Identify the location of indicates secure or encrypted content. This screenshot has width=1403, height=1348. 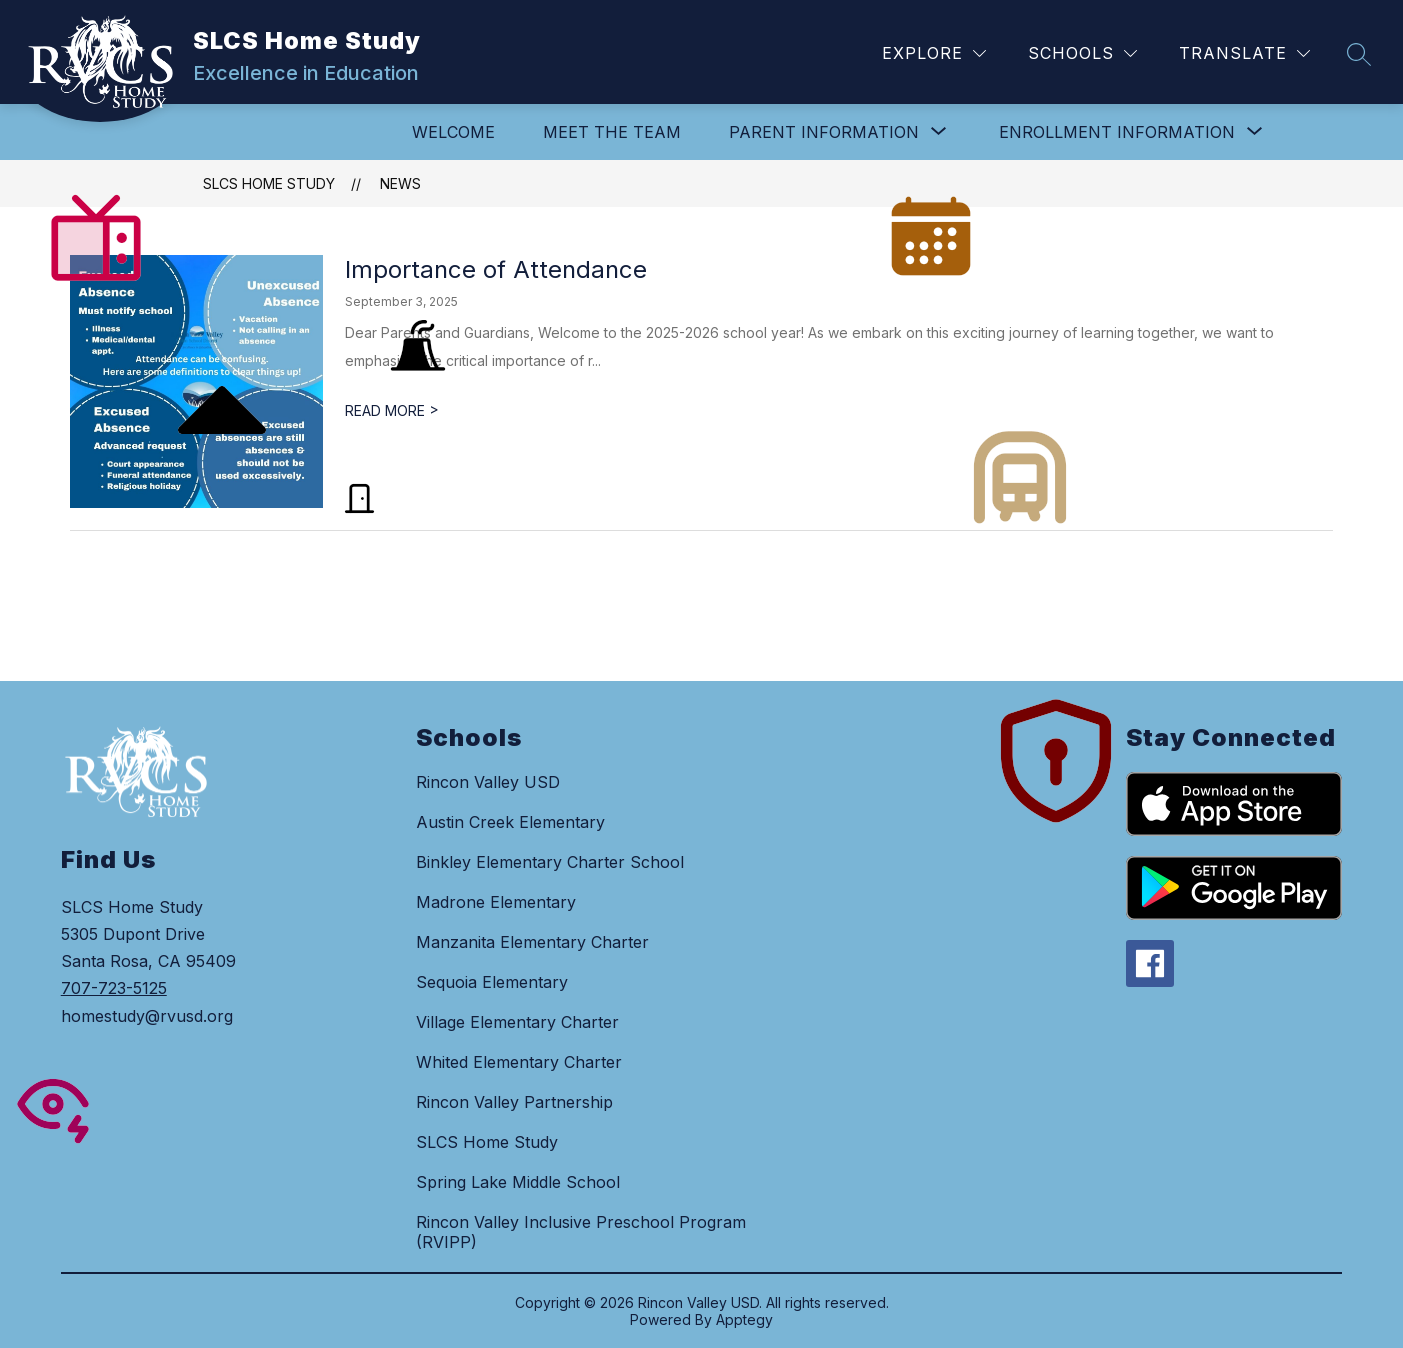
(1056, 762).